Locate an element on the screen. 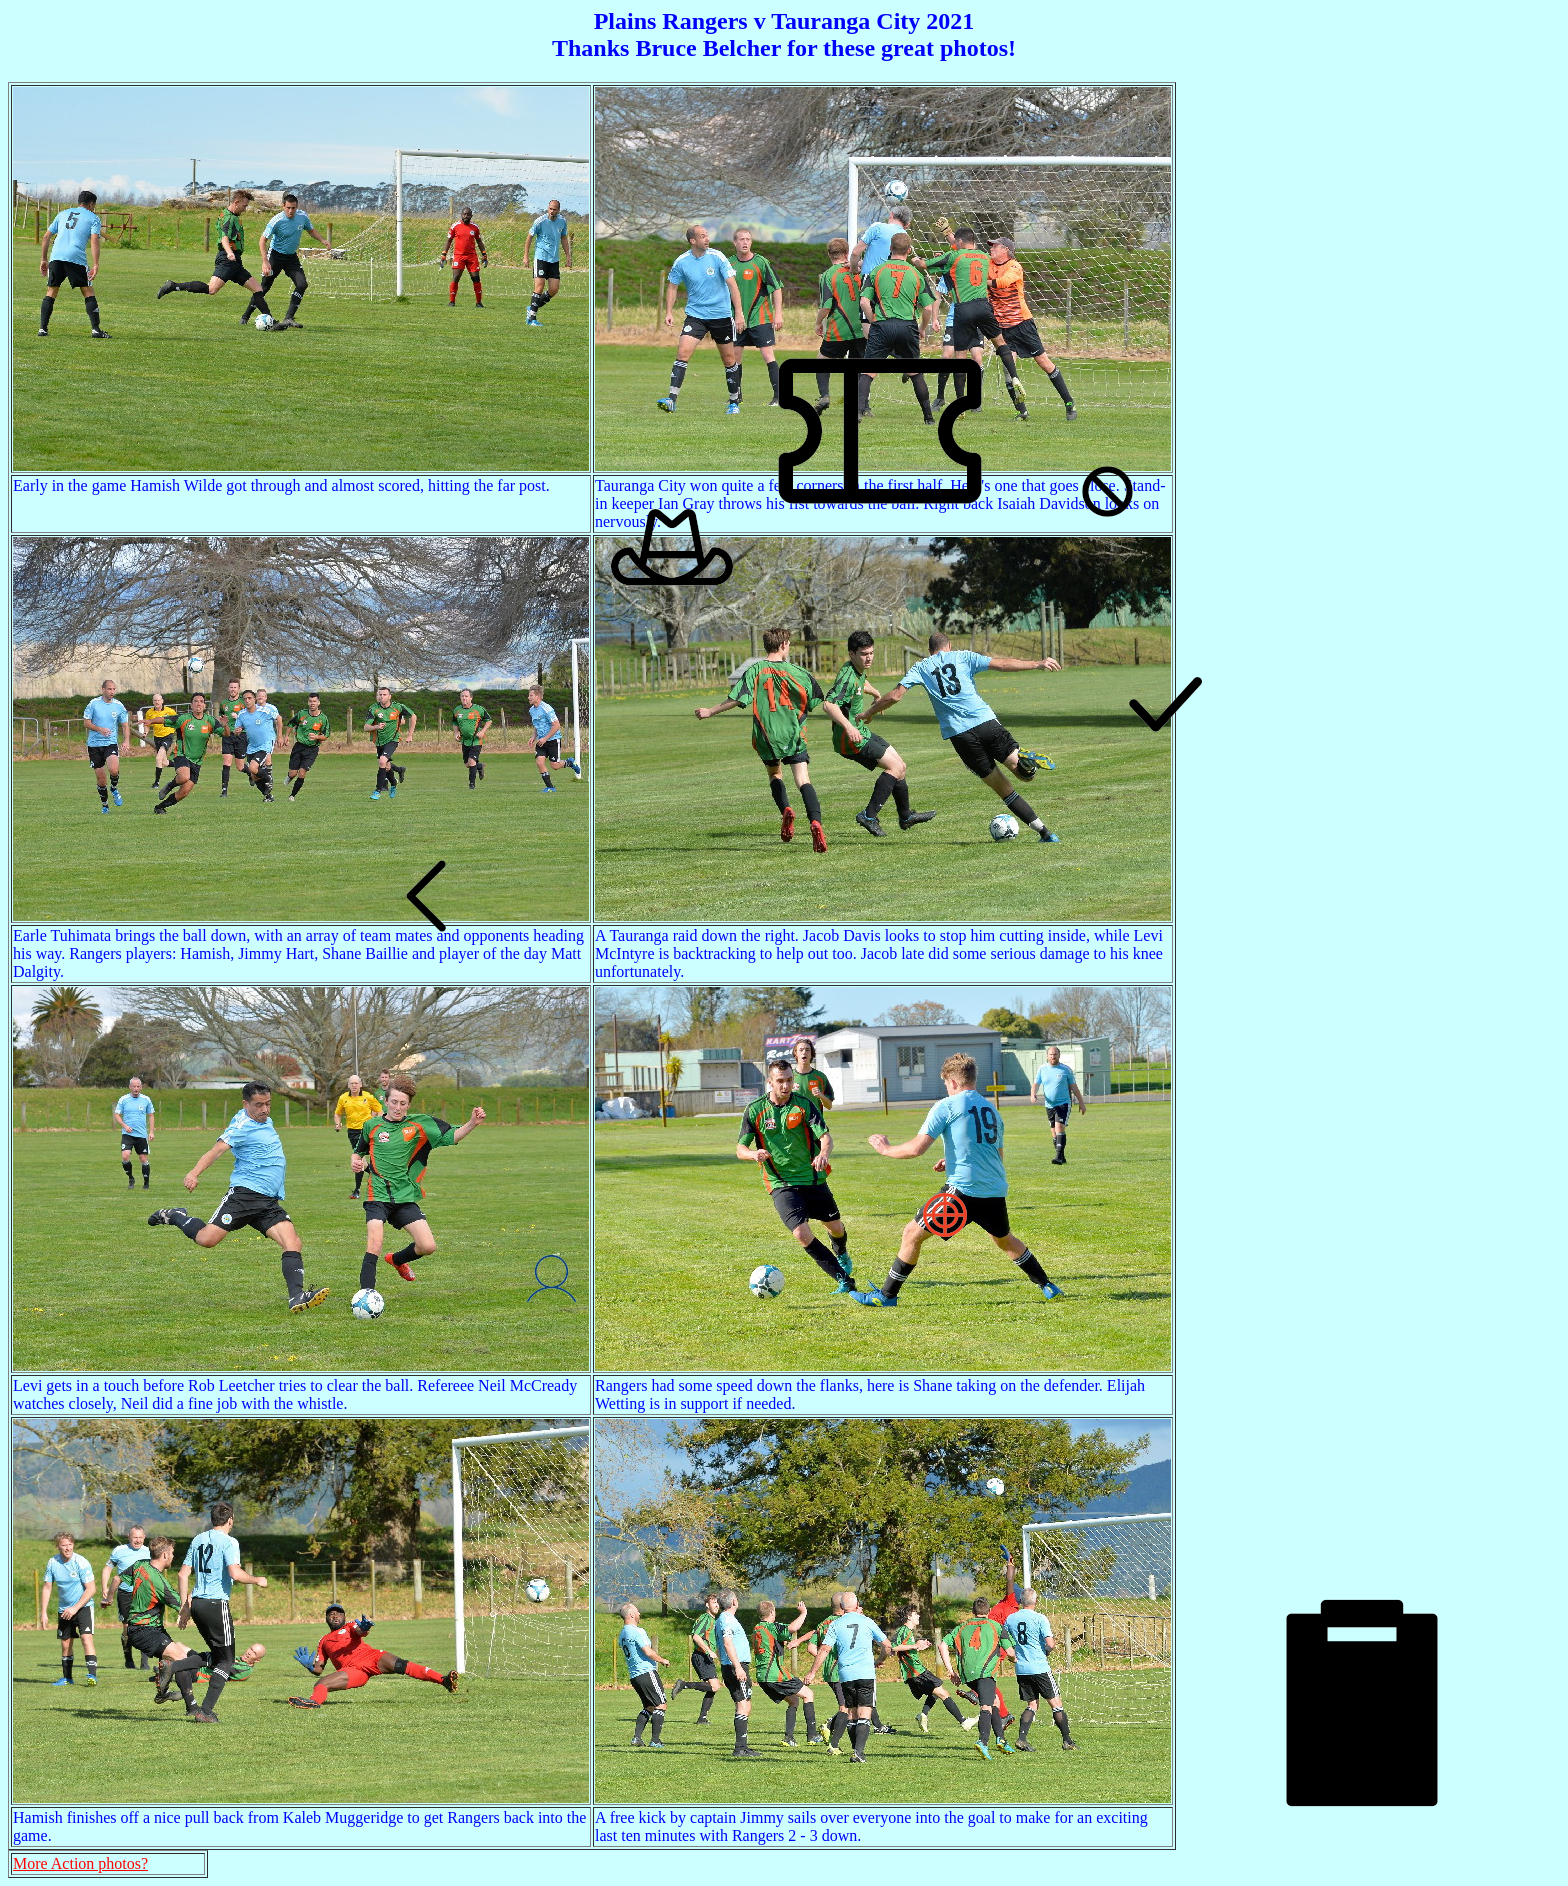 Image resolution: width=1568 pixels, height=1886 pixels. copy to clipboard is located at coordinates (1362, 1703).